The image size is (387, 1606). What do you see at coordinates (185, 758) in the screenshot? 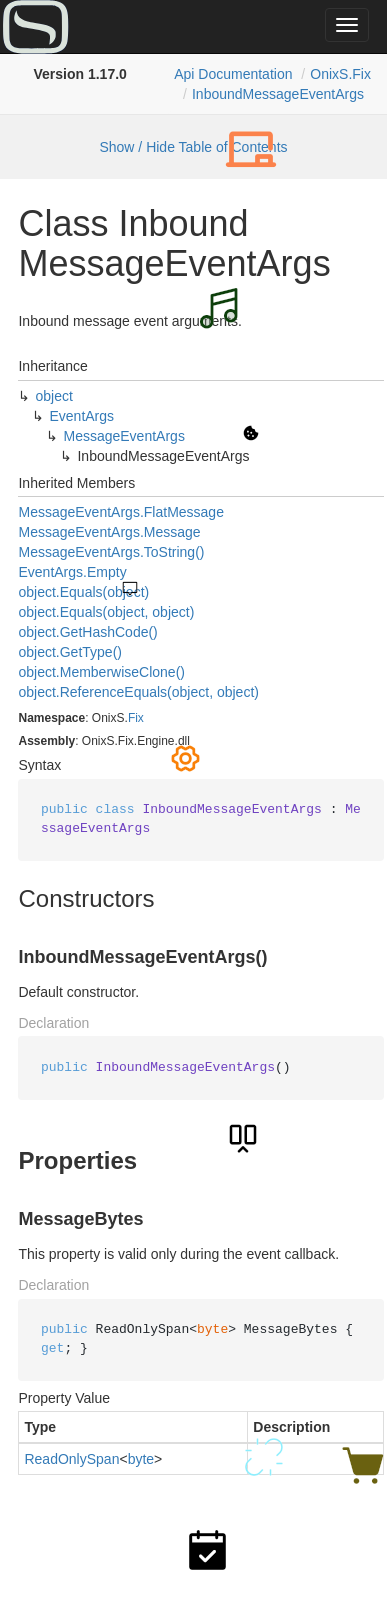
I see `access settings or preferences` at bounding box center [185, 758].